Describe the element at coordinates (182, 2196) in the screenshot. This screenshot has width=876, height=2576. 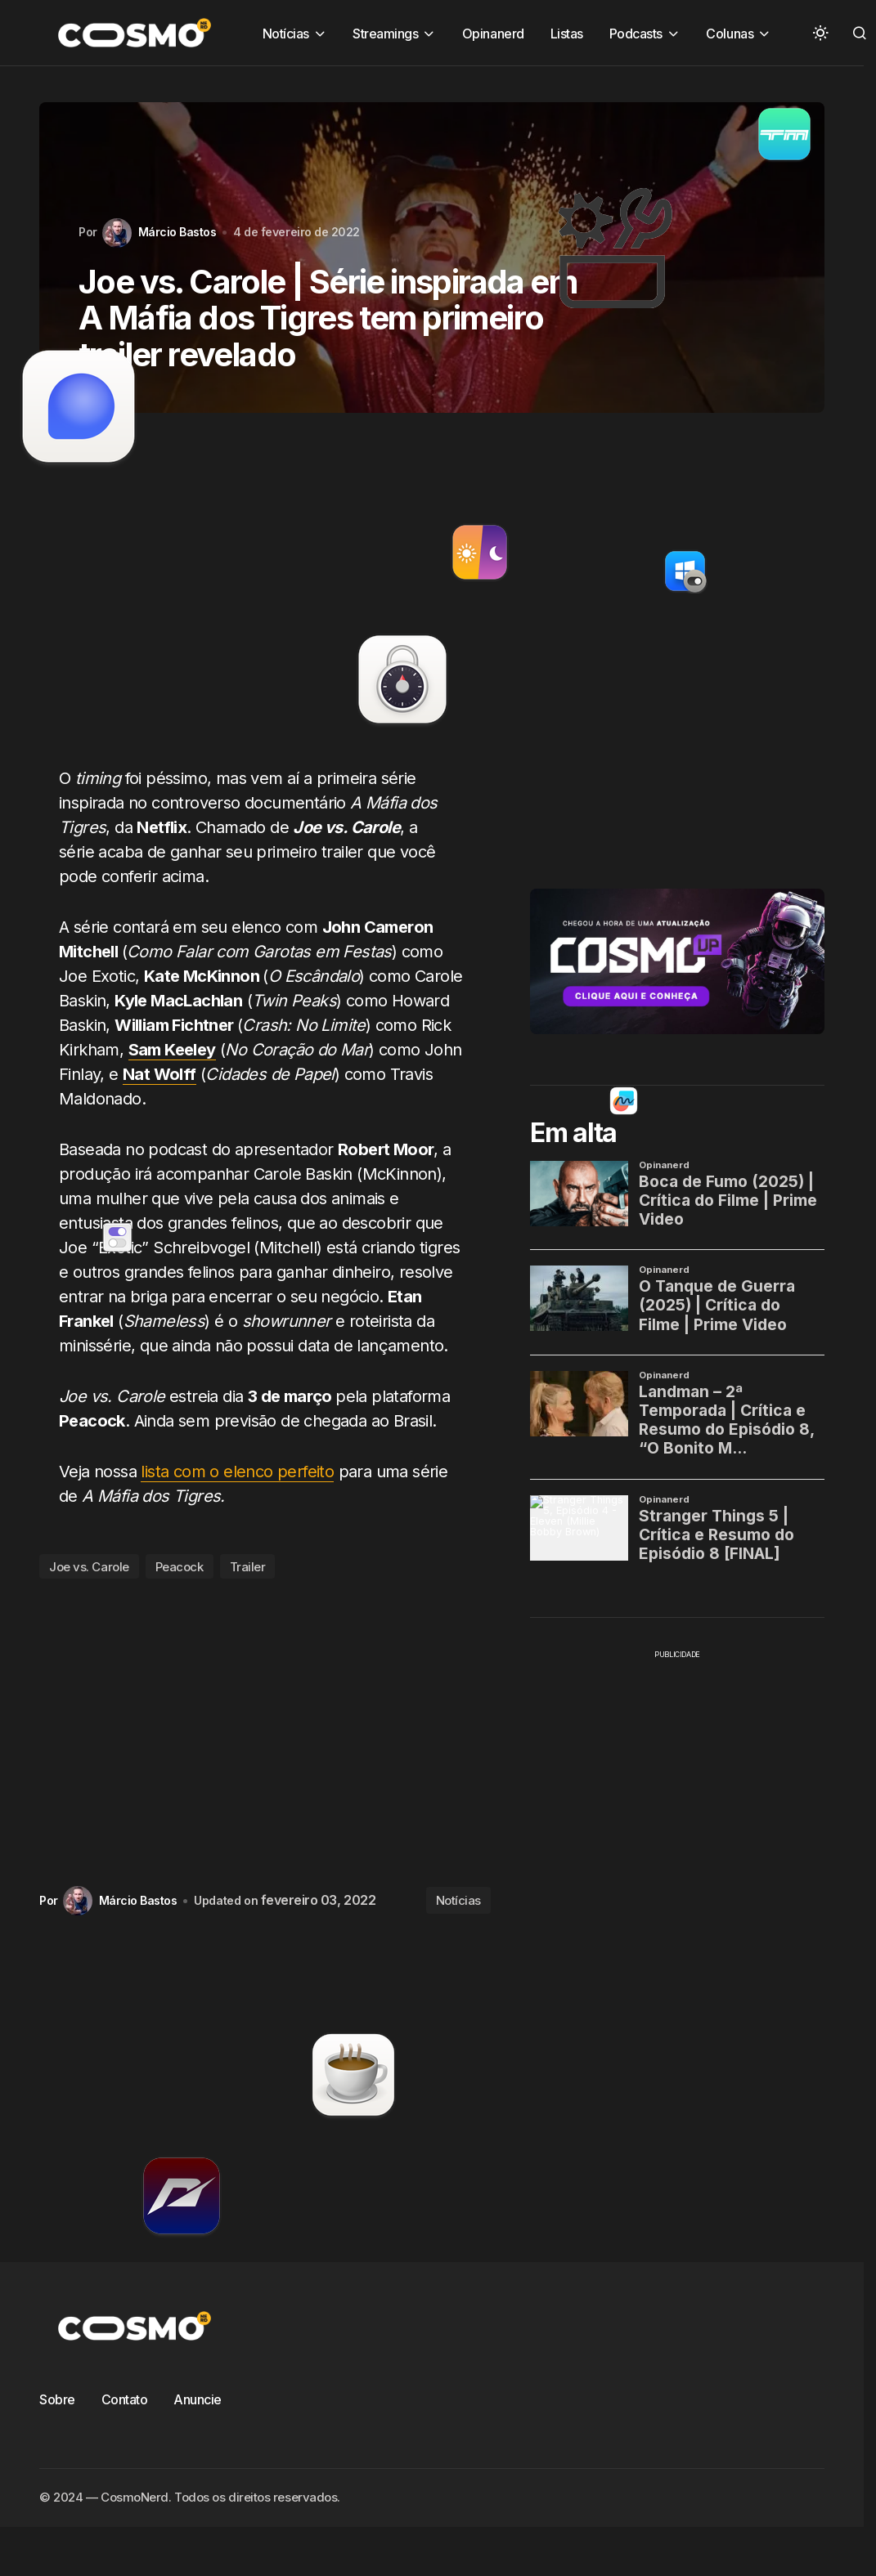
I see `launch need for speed hot pursuit game` at that location.